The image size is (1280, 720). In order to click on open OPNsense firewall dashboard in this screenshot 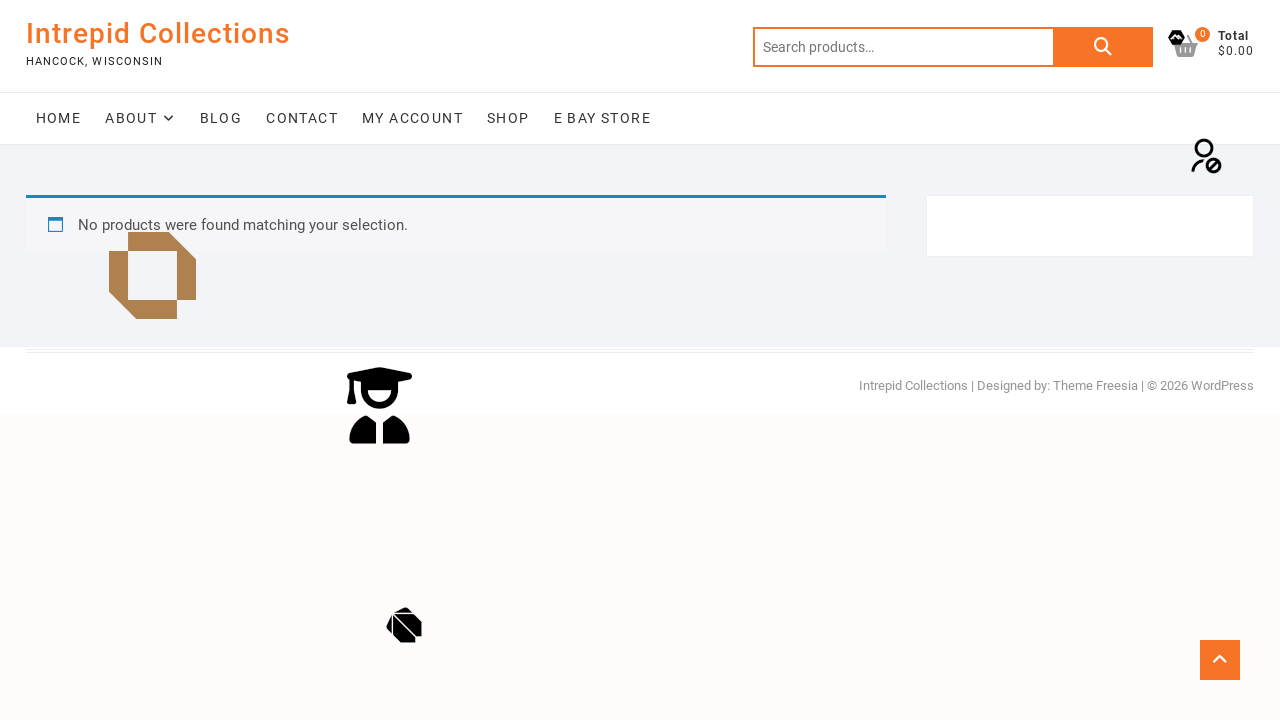, I will do `click(152, 275)`.